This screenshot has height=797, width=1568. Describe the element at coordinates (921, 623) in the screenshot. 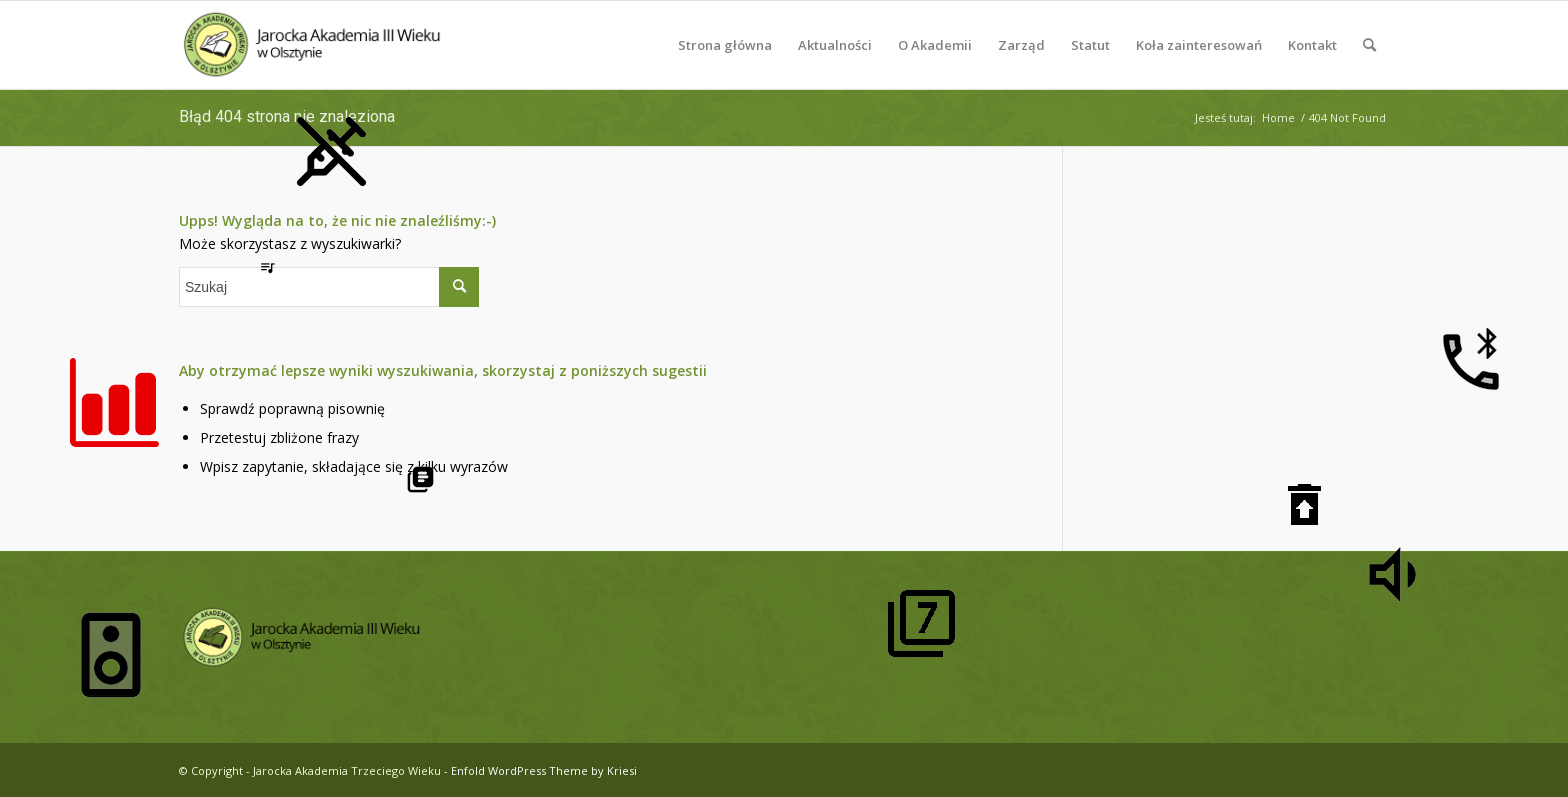

I see `indicates 7 items or notifications` at that location.